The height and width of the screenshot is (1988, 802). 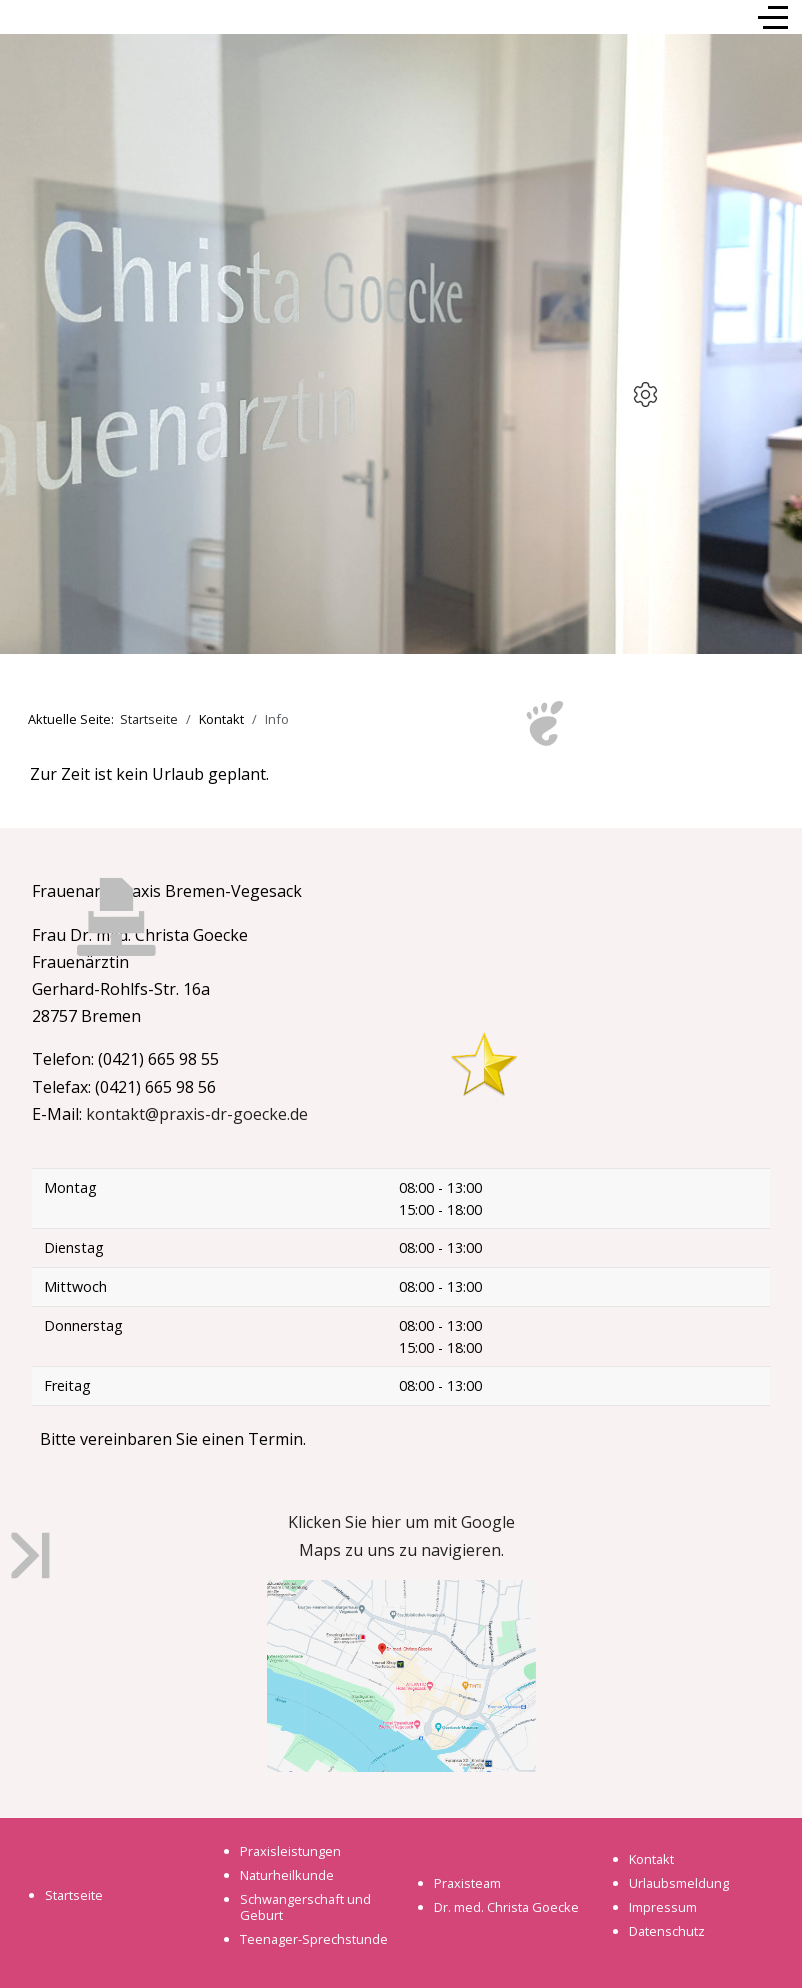 I want to click on connect to a network printer, so click(x=122, y=911).